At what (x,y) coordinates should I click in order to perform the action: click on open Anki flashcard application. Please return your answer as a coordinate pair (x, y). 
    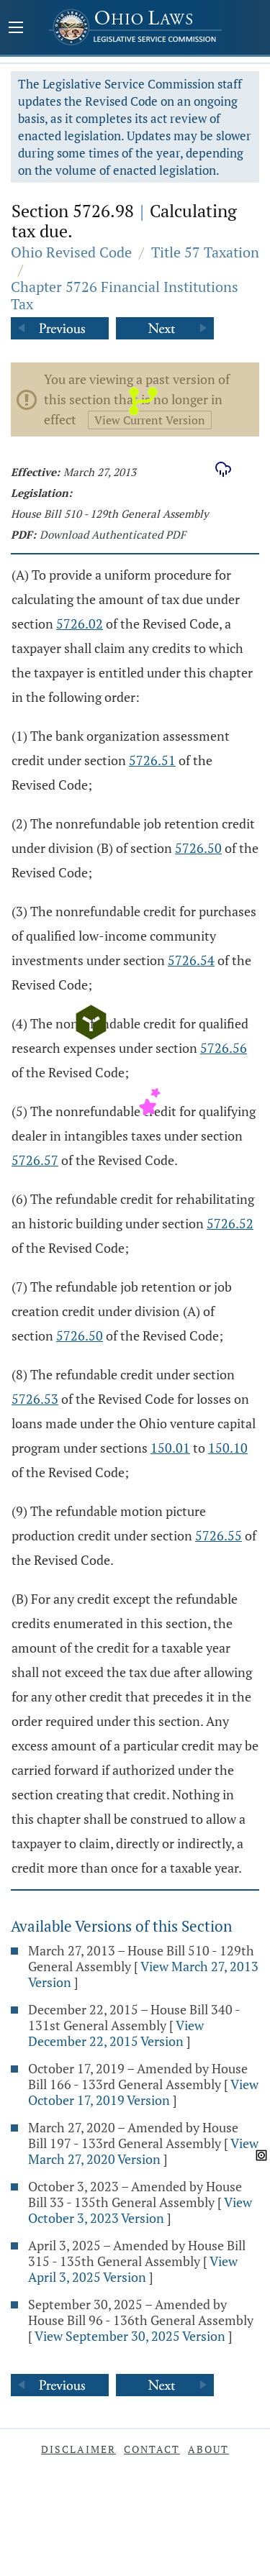
    Looking at the image, I should click on (150, 1102).